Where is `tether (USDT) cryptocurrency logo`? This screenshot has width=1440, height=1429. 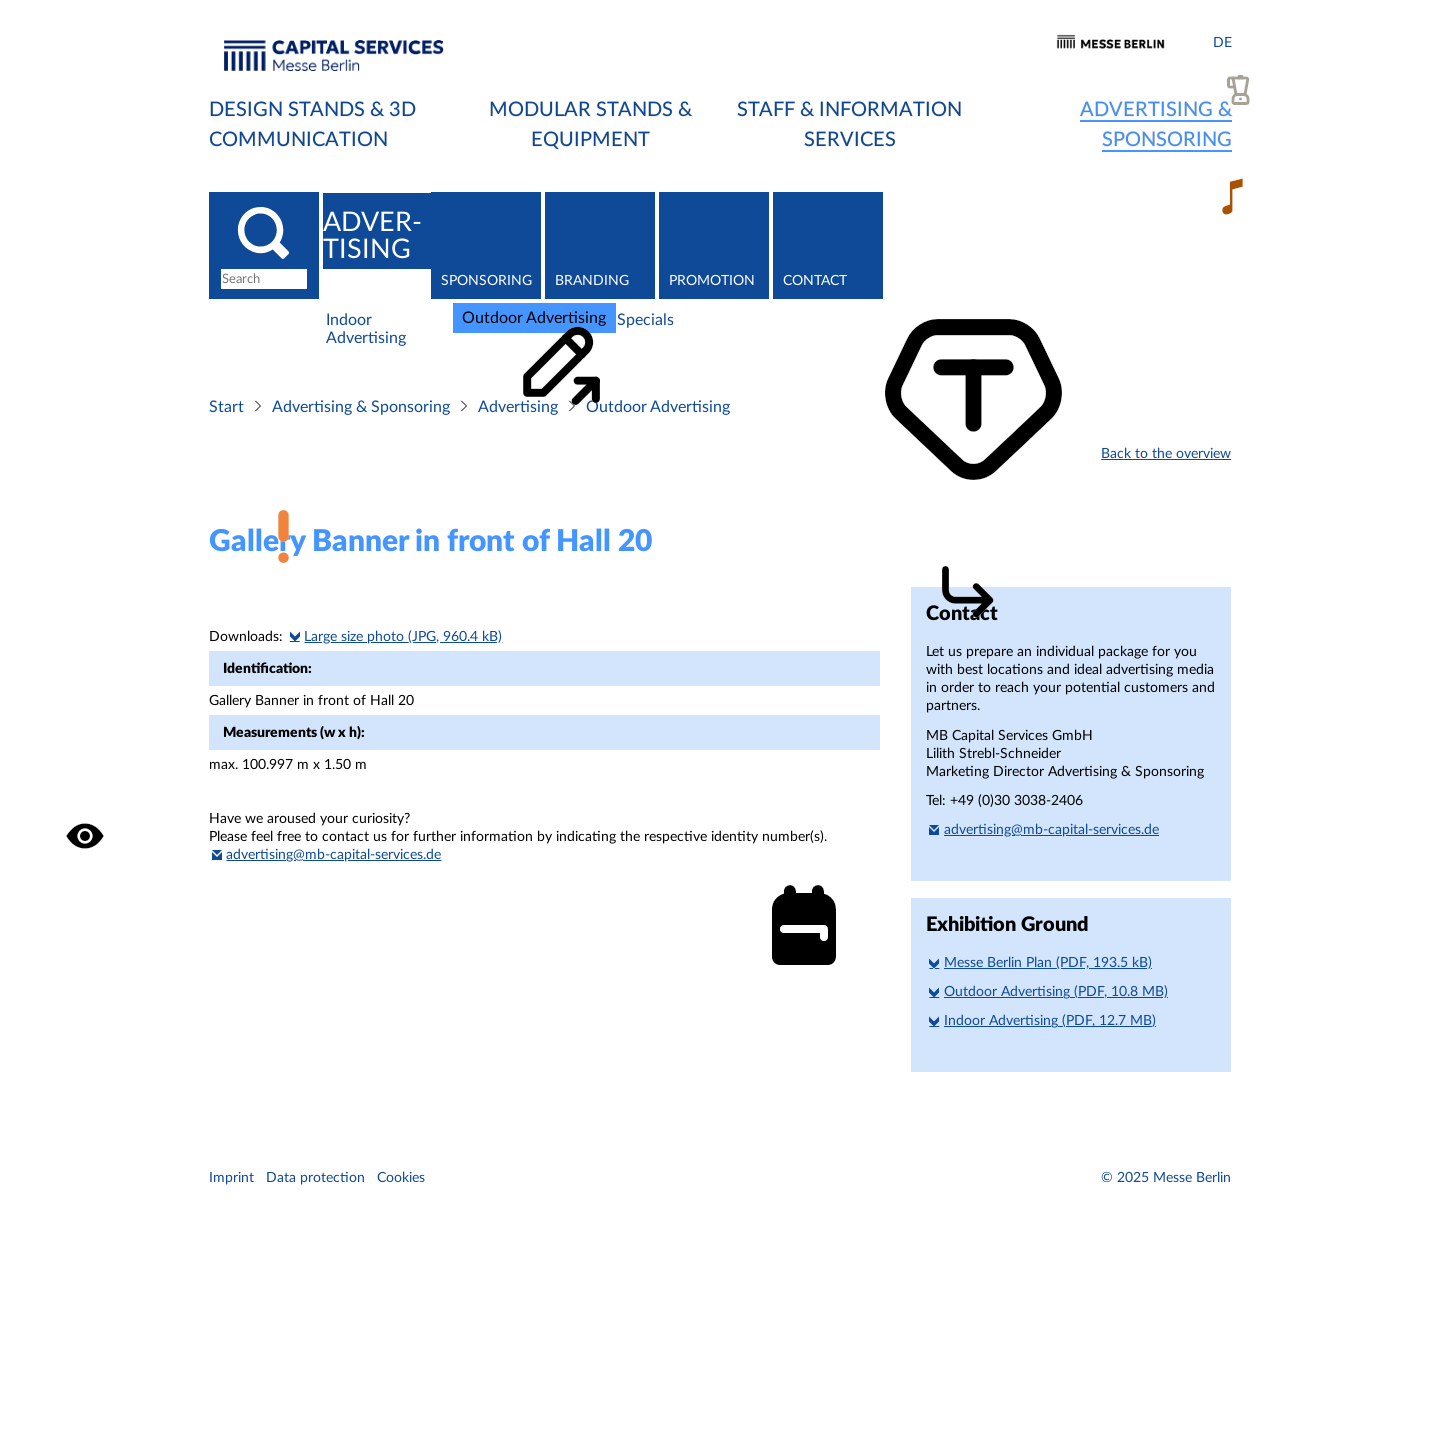 tether (USDT) cryptocurrency logo is located at coordinates (973, 399).